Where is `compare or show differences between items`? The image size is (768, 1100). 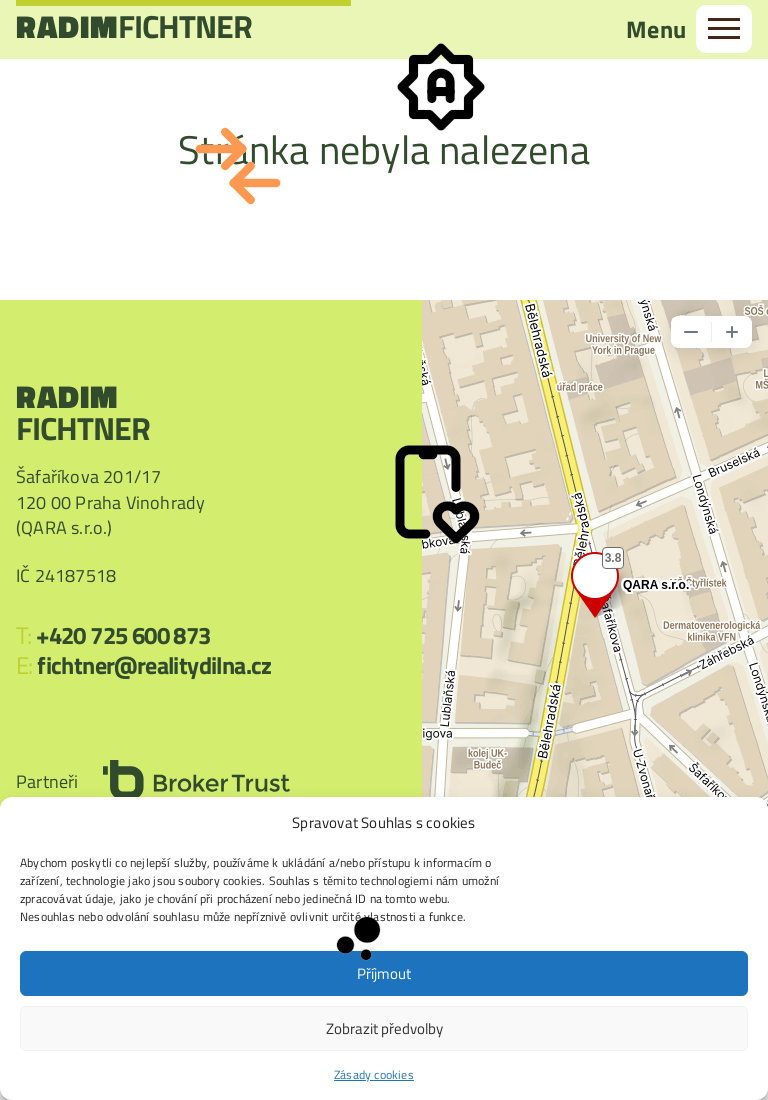 compare or show differences between items is located at coordinates (238, 166).